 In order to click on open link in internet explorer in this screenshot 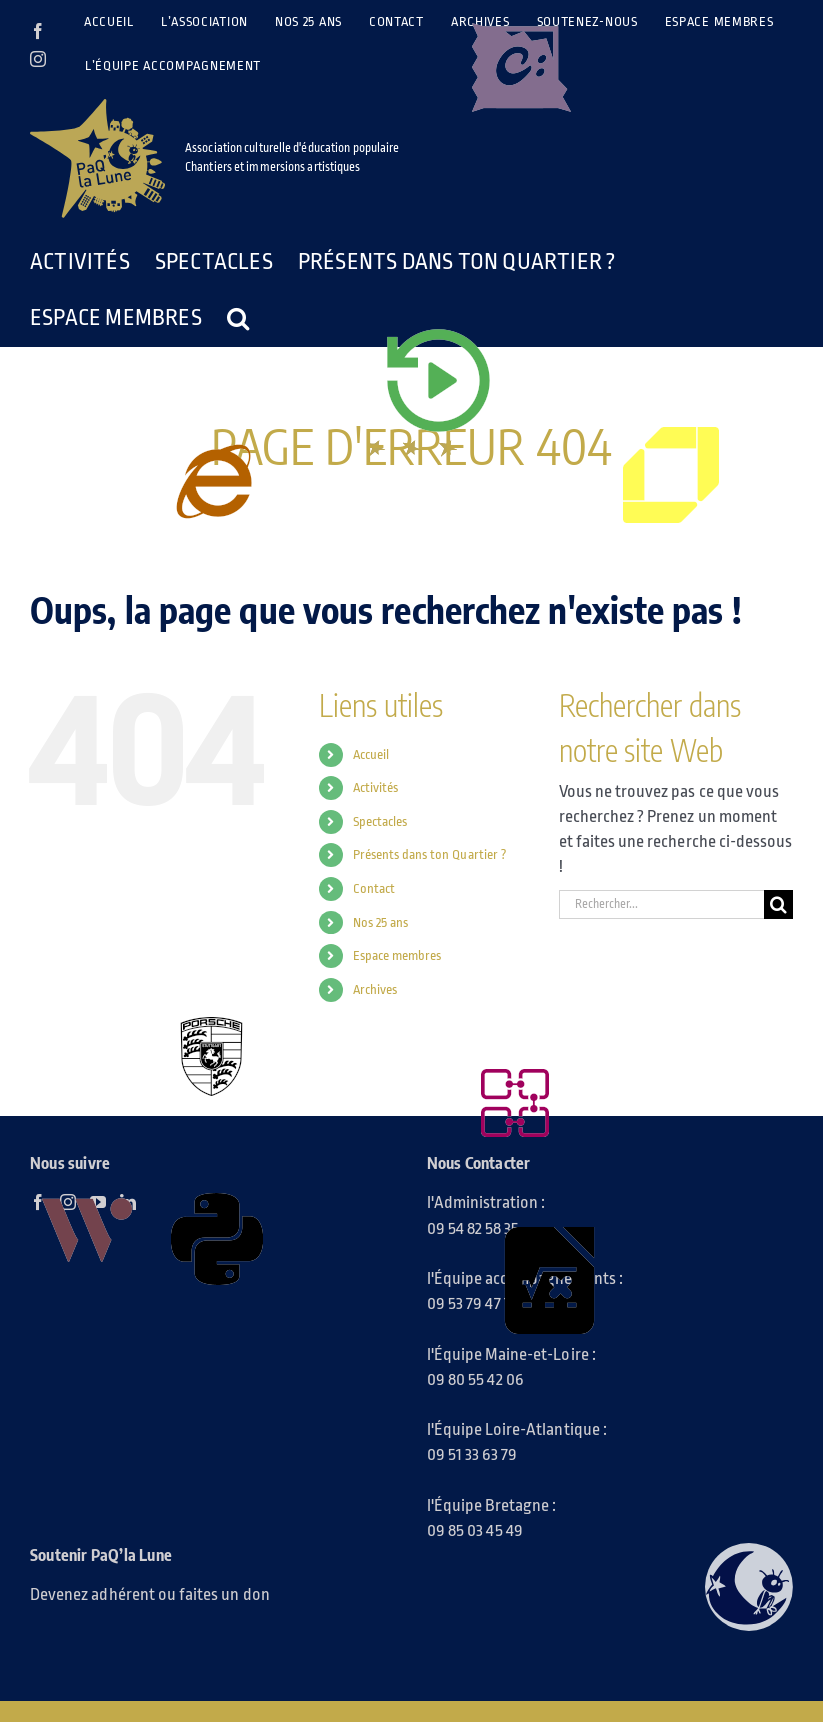, I will do `click(216, 483)`.